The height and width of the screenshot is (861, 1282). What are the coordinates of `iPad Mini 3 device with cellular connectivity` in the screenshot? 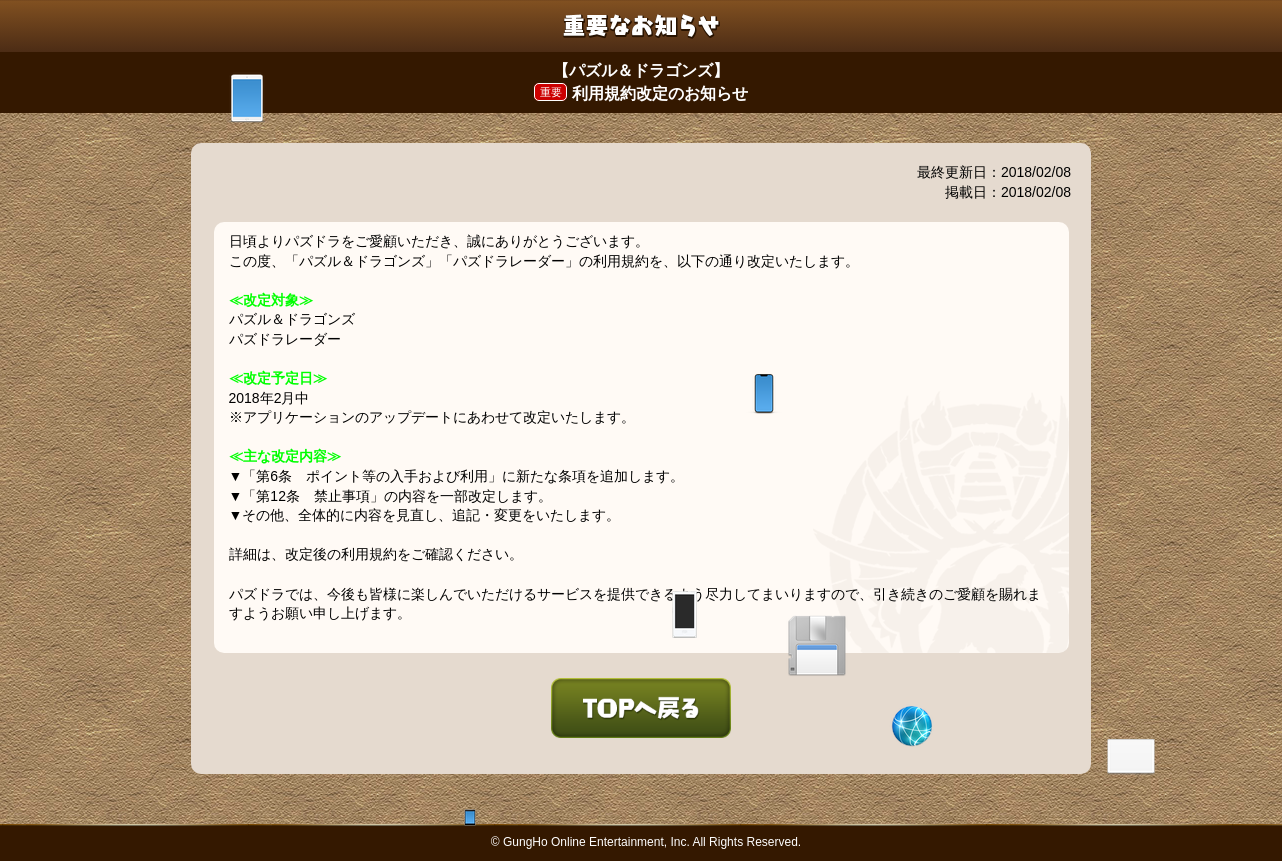 It's located at (247, 94).